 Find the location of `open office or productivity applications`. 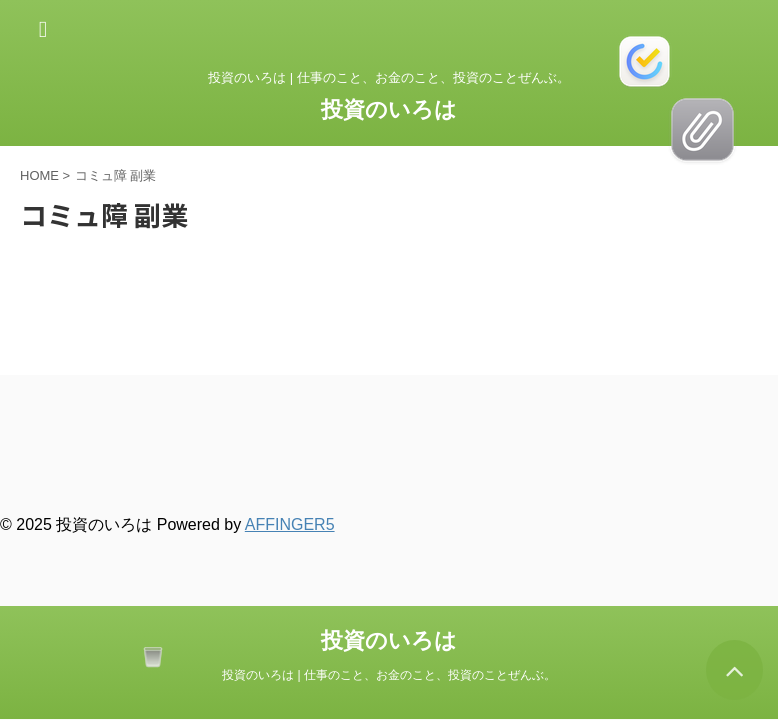

open office or productivity applications is located at coordinates (702, 129).